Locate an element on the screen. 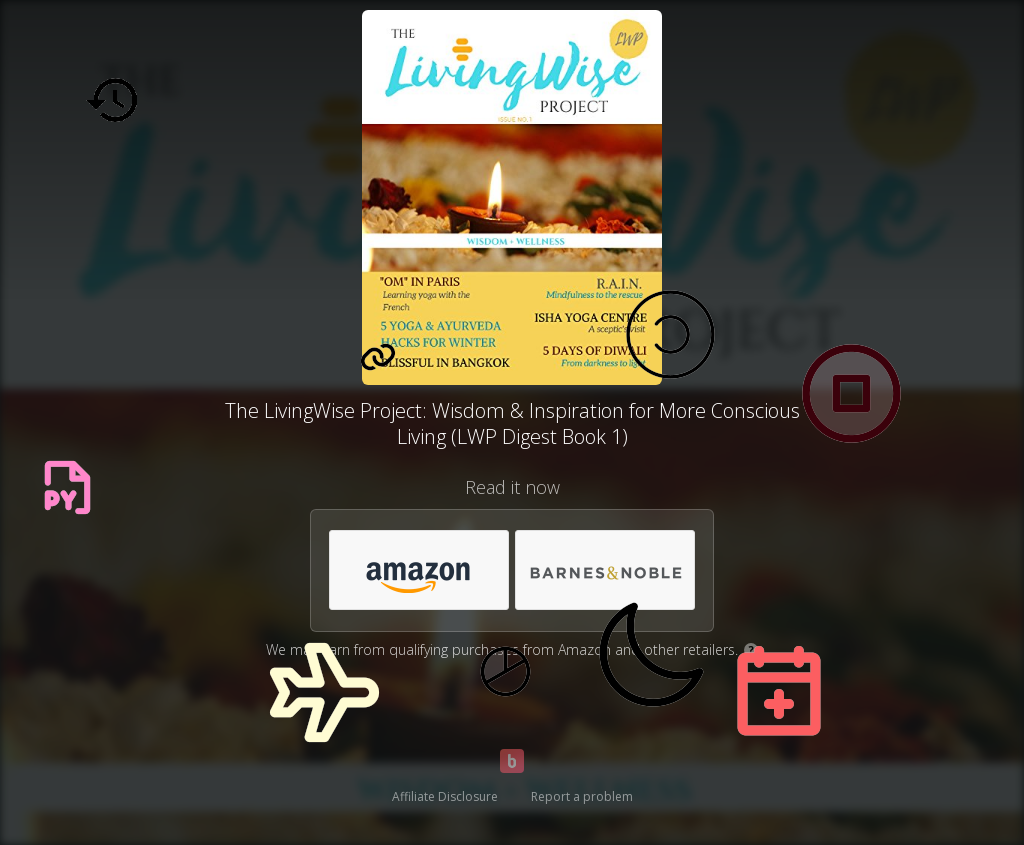 The image size is (1024, 845). copy or share a link is located at coordinates (378, 357).